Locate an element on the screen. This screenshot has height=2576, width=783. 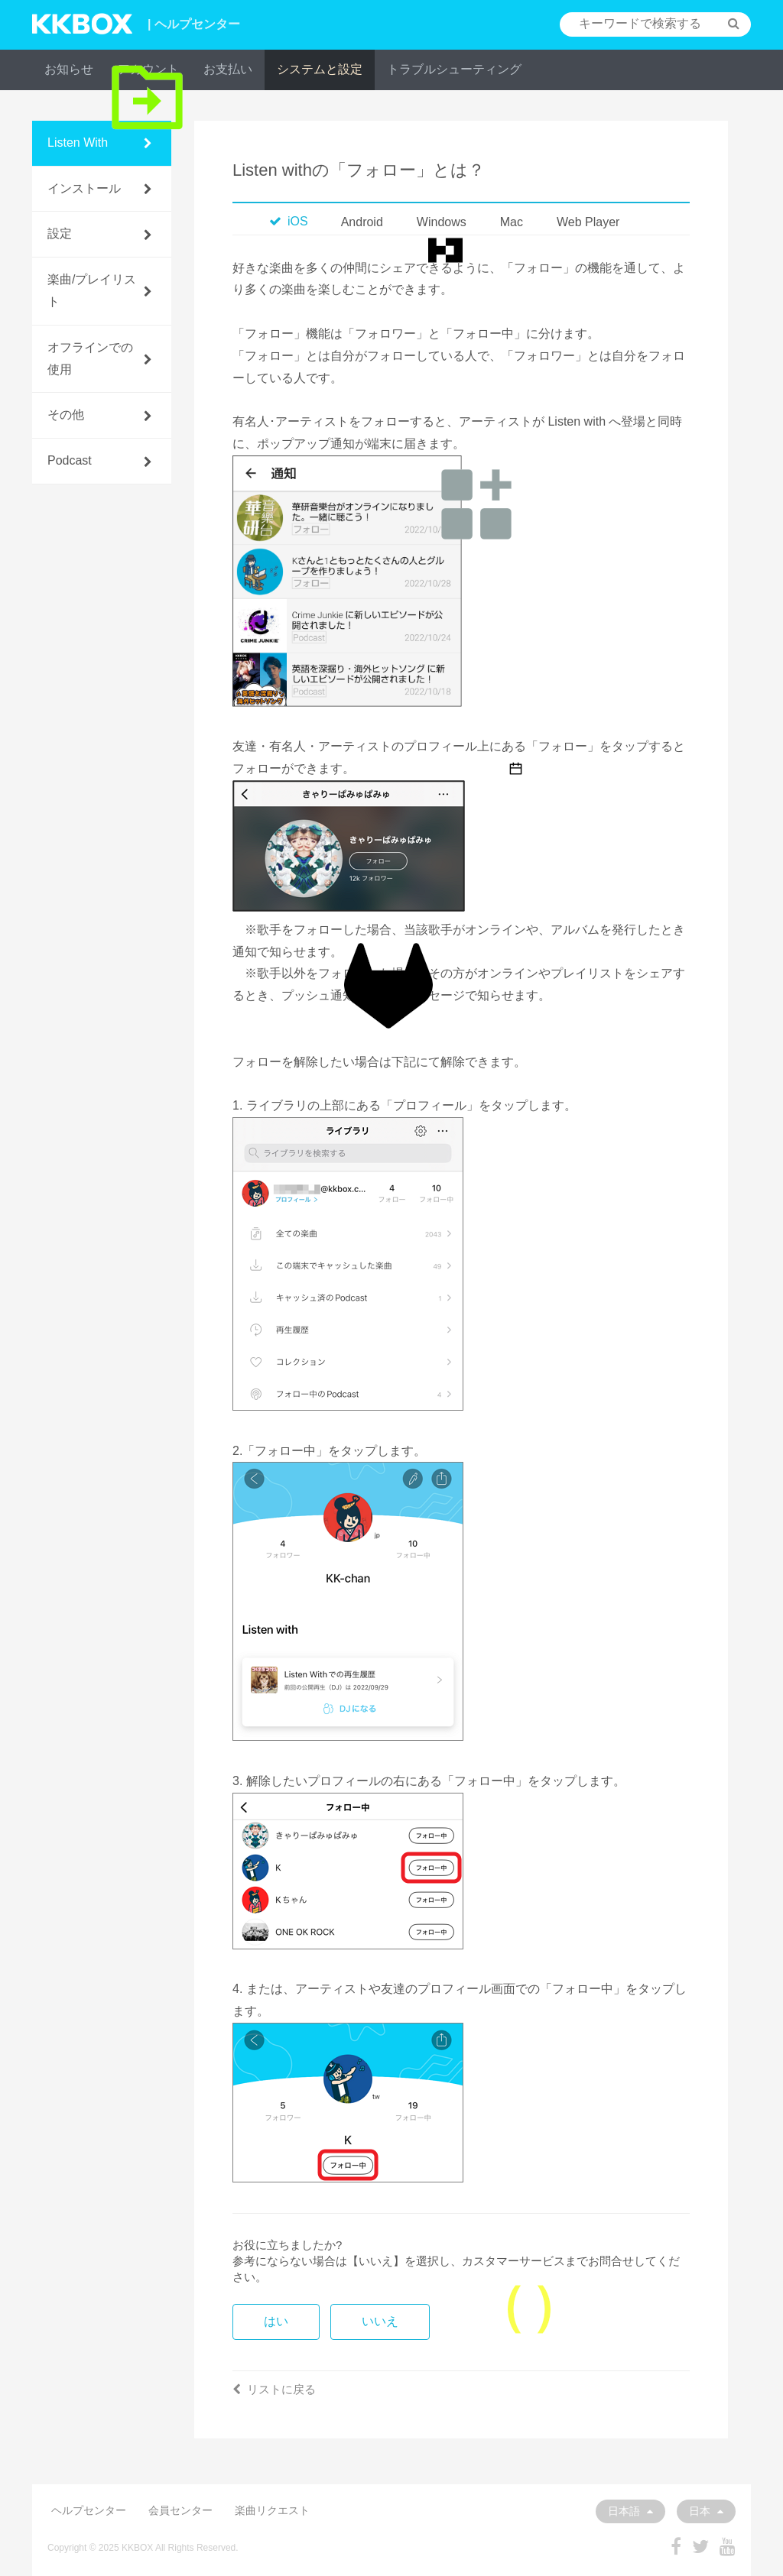
insert parentheses in code editor is located at coordinates (529, 2309).